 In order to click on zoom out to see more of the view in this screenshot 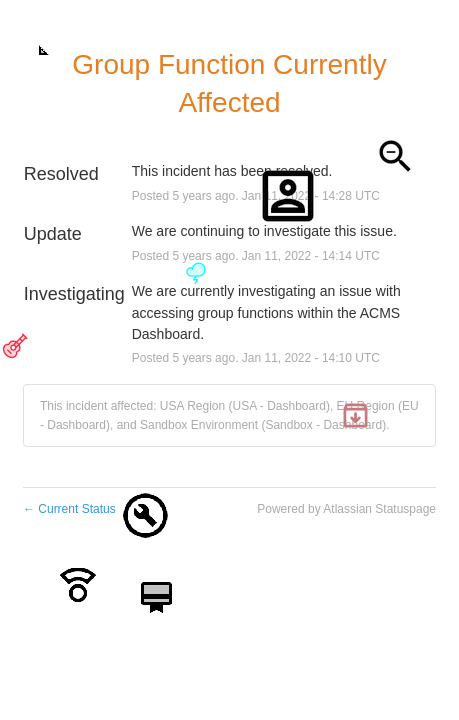, I will do `click(395, 156)`.